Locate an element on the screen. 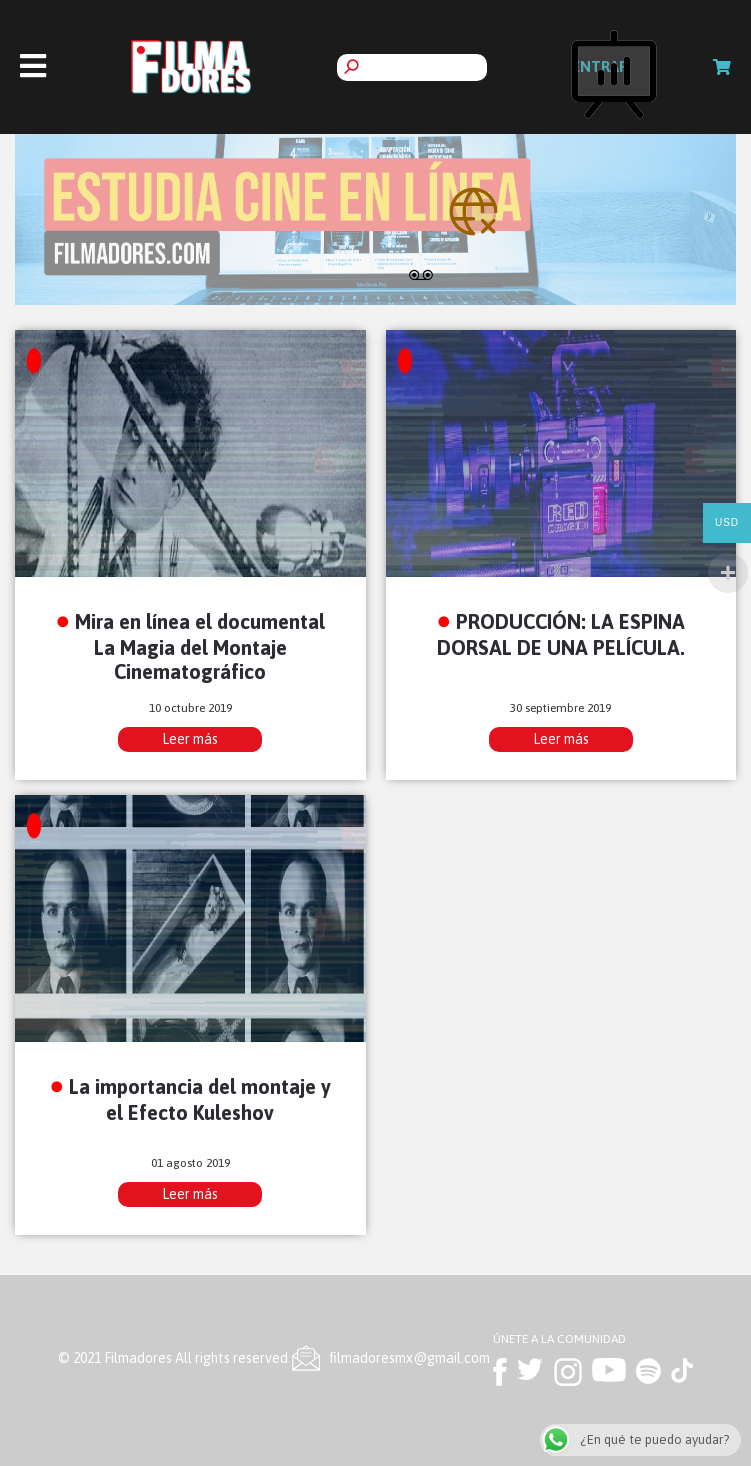  access voicemail messages is located at coordinates (421, 275).